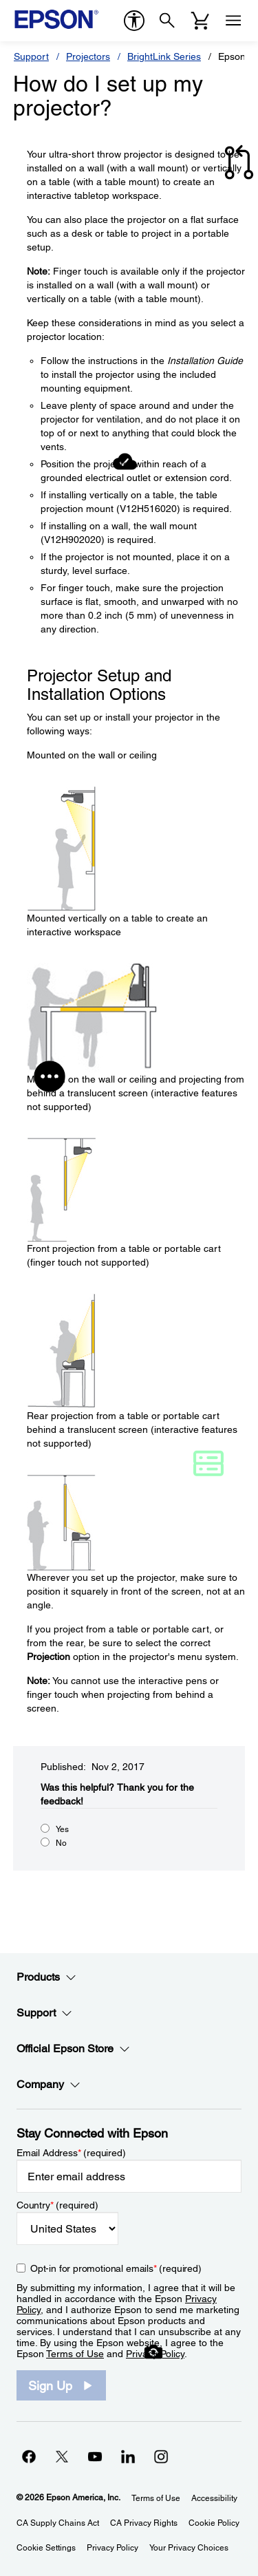 This screenshot has height=2576, width=258. I want to click on file successfully uploaded to cloud storage, so click(125, 461).